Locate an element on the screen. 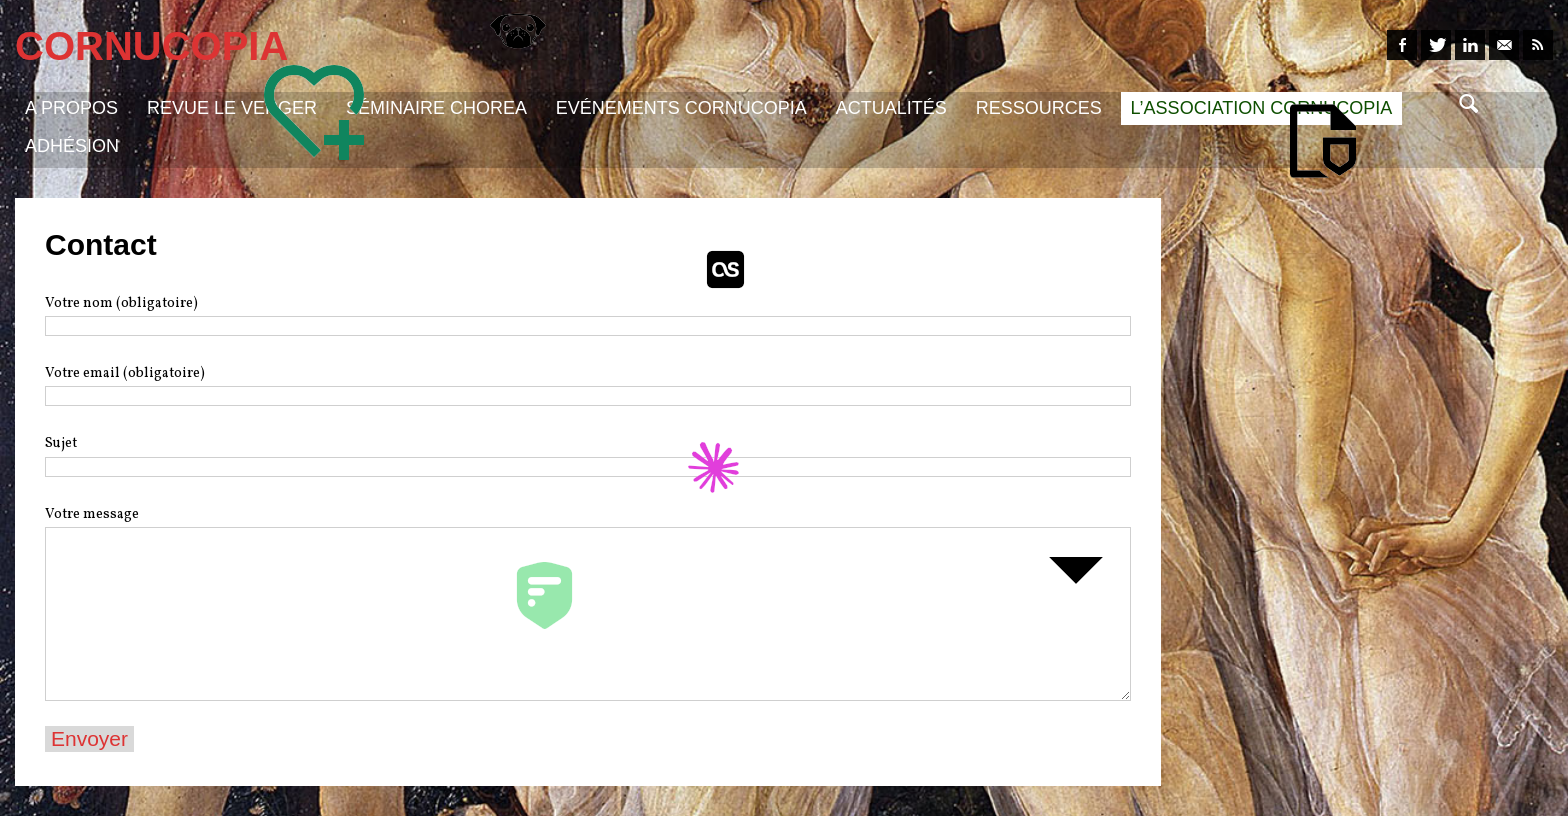  open Last.fm profile or music scrobbling is located at coordinates (725, 269).